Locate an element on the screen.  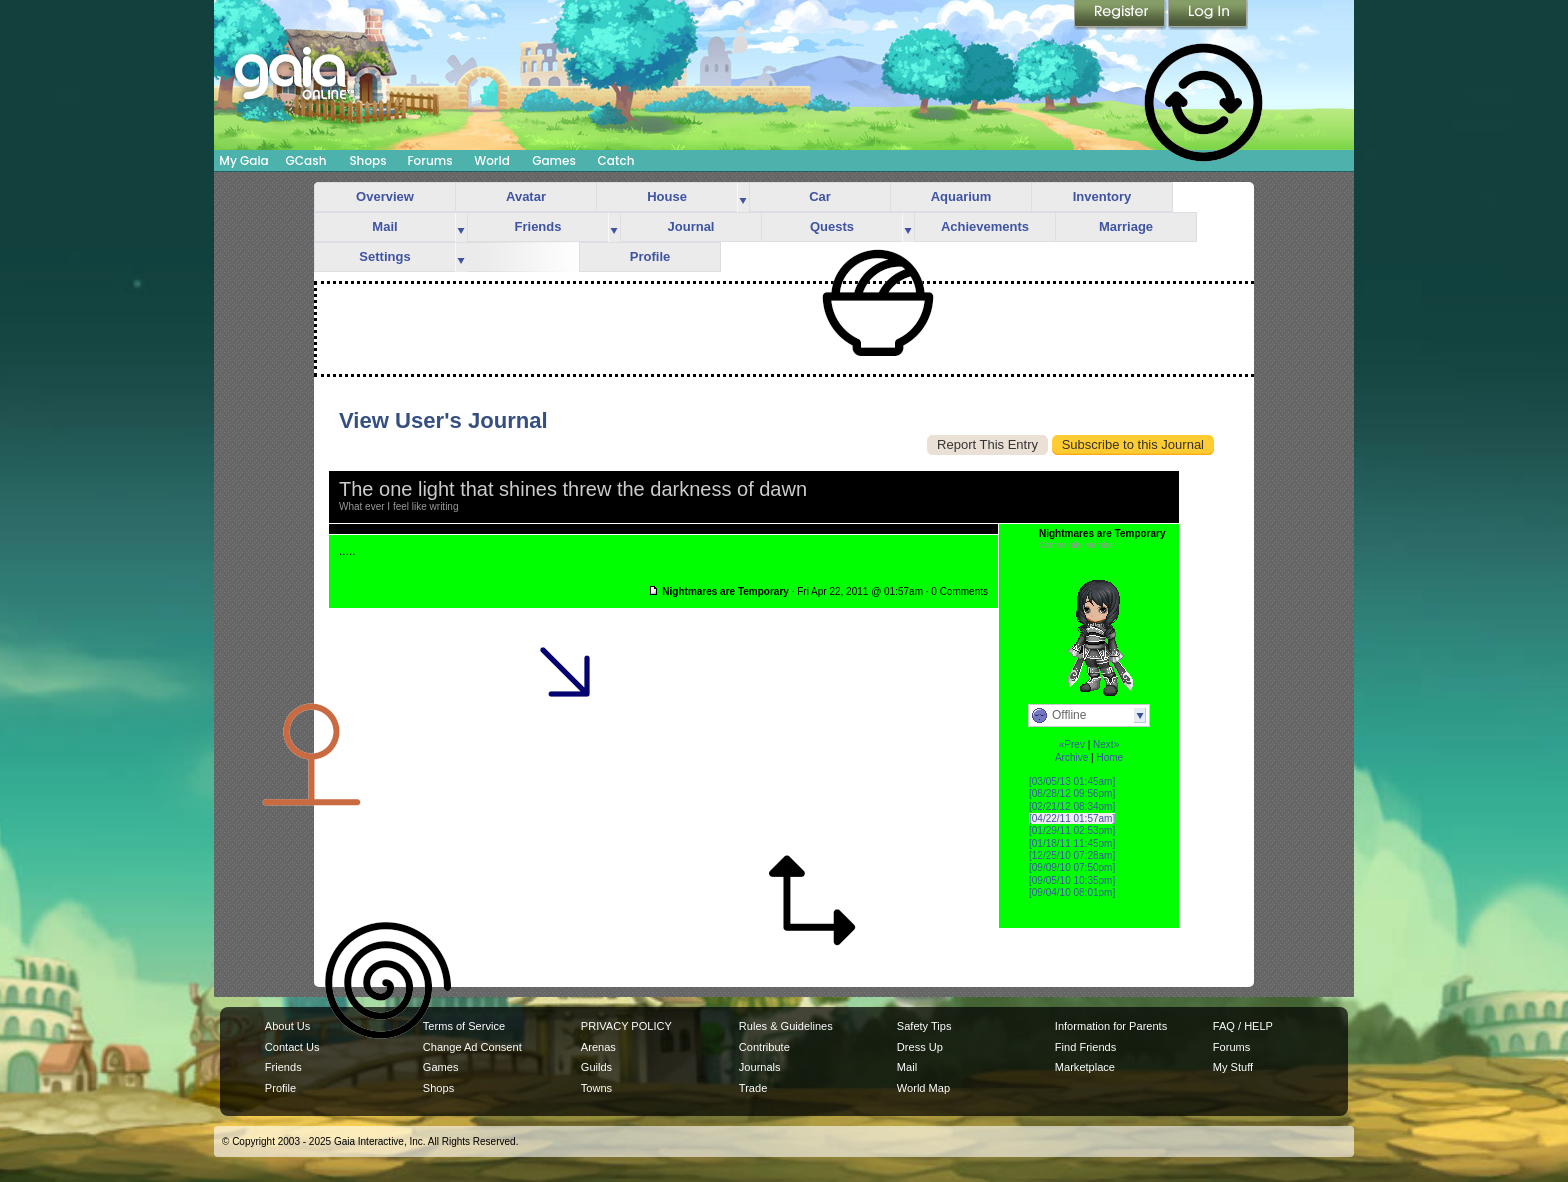
view food or meal options is located at coordinates (878, 305).